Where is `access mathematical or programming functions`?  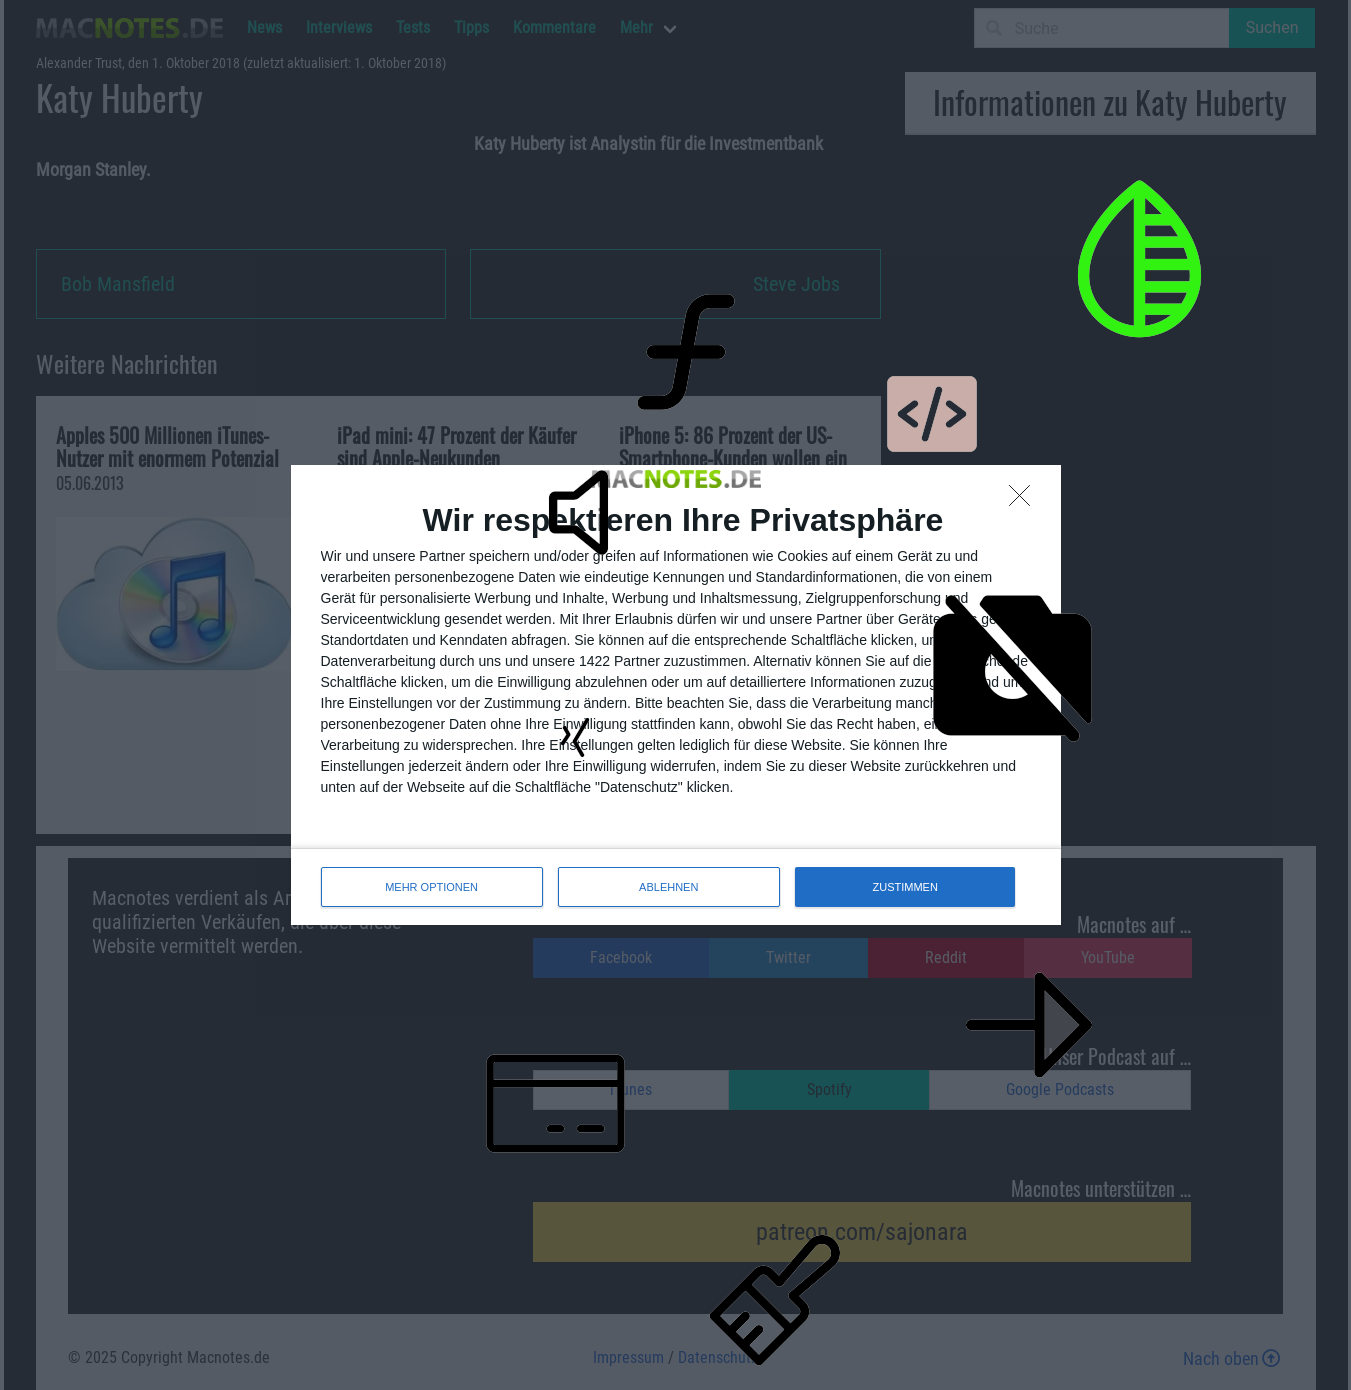 access mathematical or programming functions is located at coordinates (686, 352).